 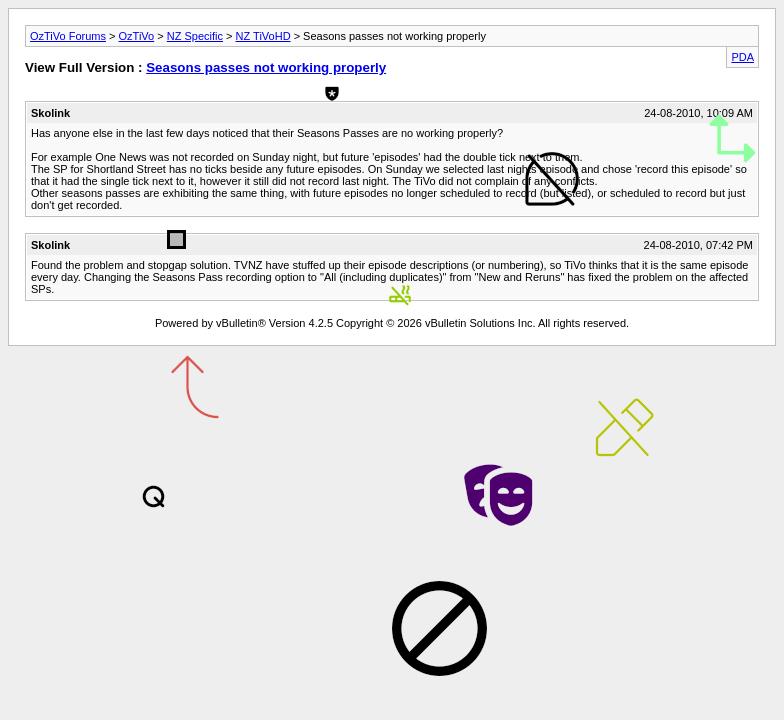 What do you see at coordinates (176, 239) in the screenshot?
I see `stop media playback` at bounding box center [176, 239].